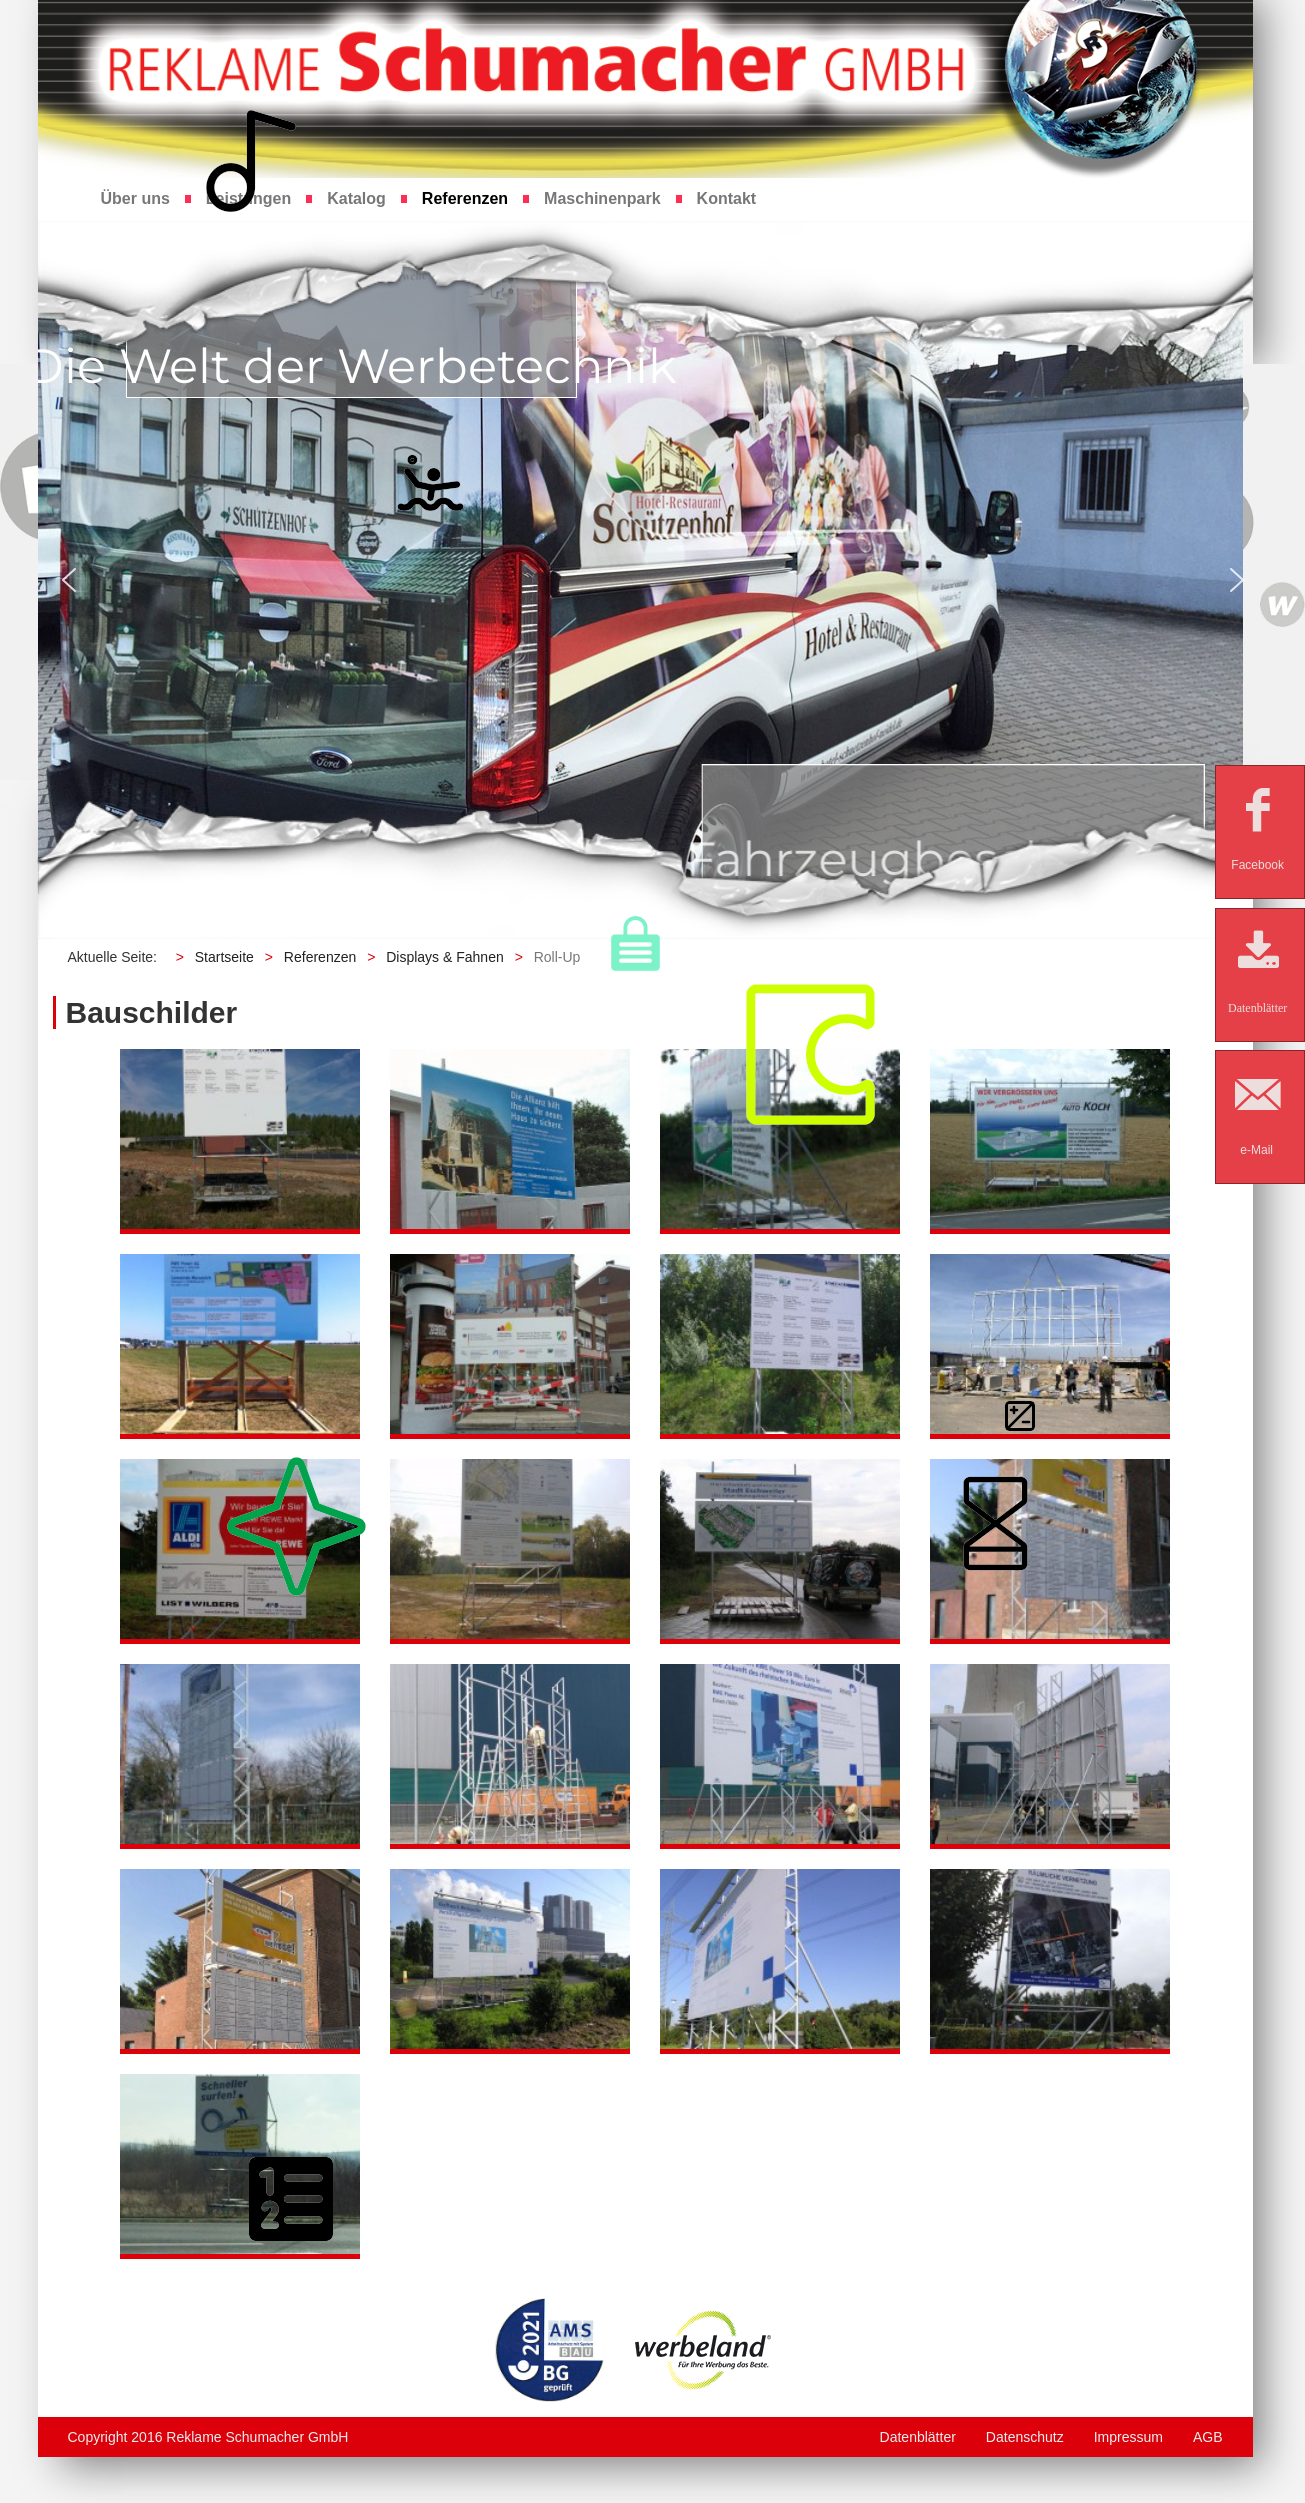 Image resolution: width=1305 pixels, height=2503 pixels. Describe the element at coordinates (810, 1054) in the screenshot. I see `open coda app` at that location.